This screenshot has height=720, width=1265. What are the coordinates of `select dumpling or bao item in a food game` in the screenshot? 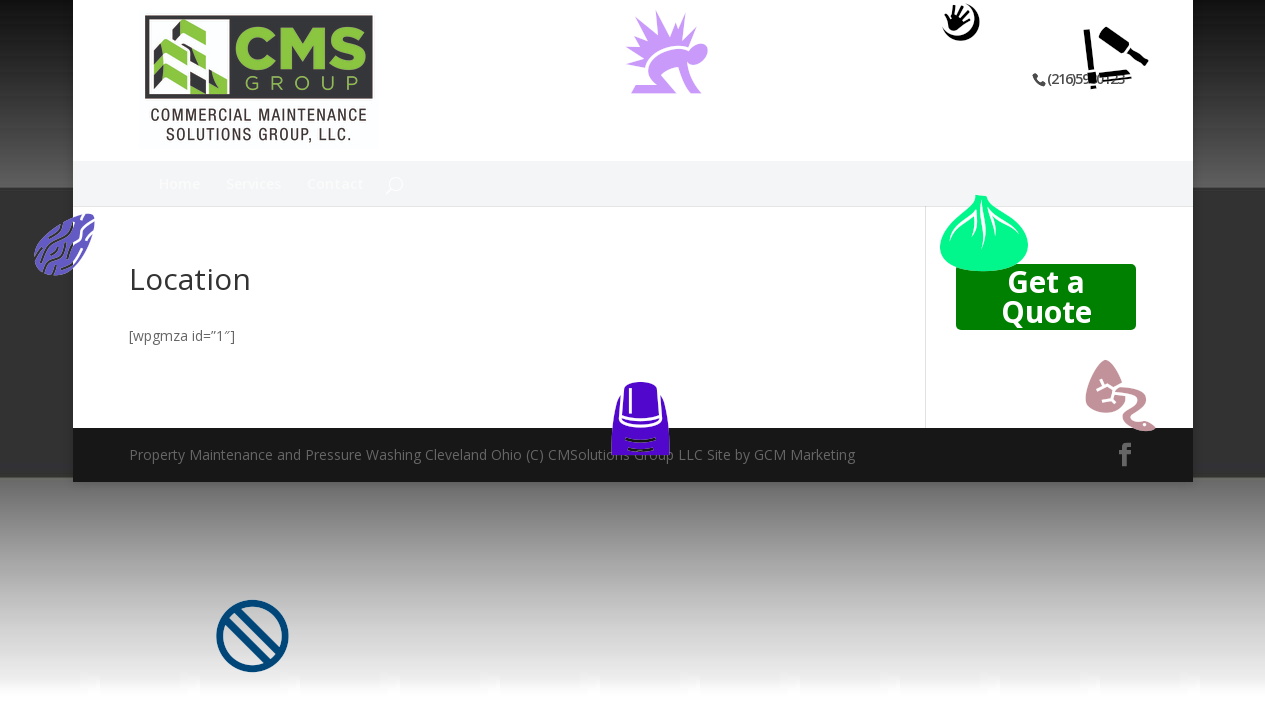 It's located at (984, 233).